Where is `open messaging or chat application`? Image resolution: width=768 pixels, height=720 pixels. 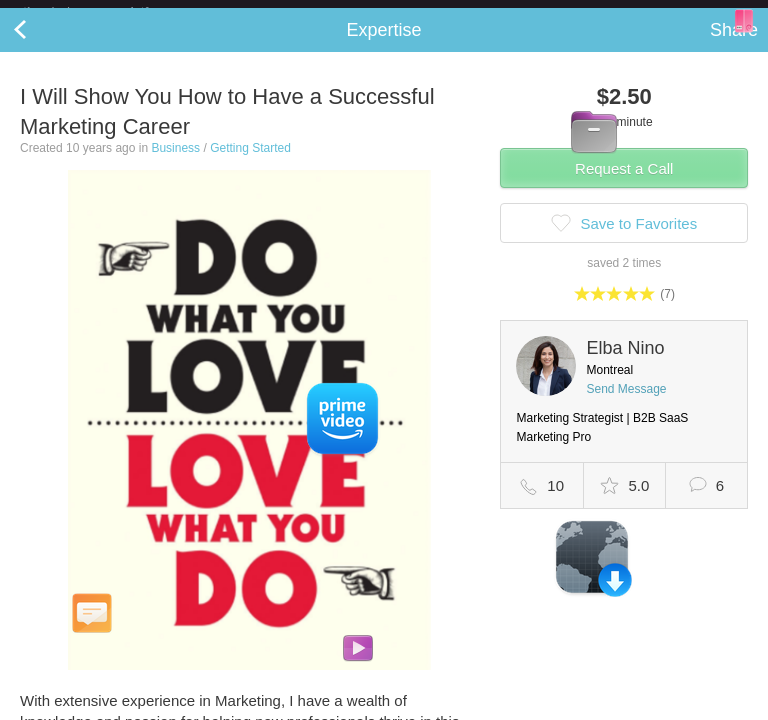 open messaging or chat application is located at coordinates (92, 613).